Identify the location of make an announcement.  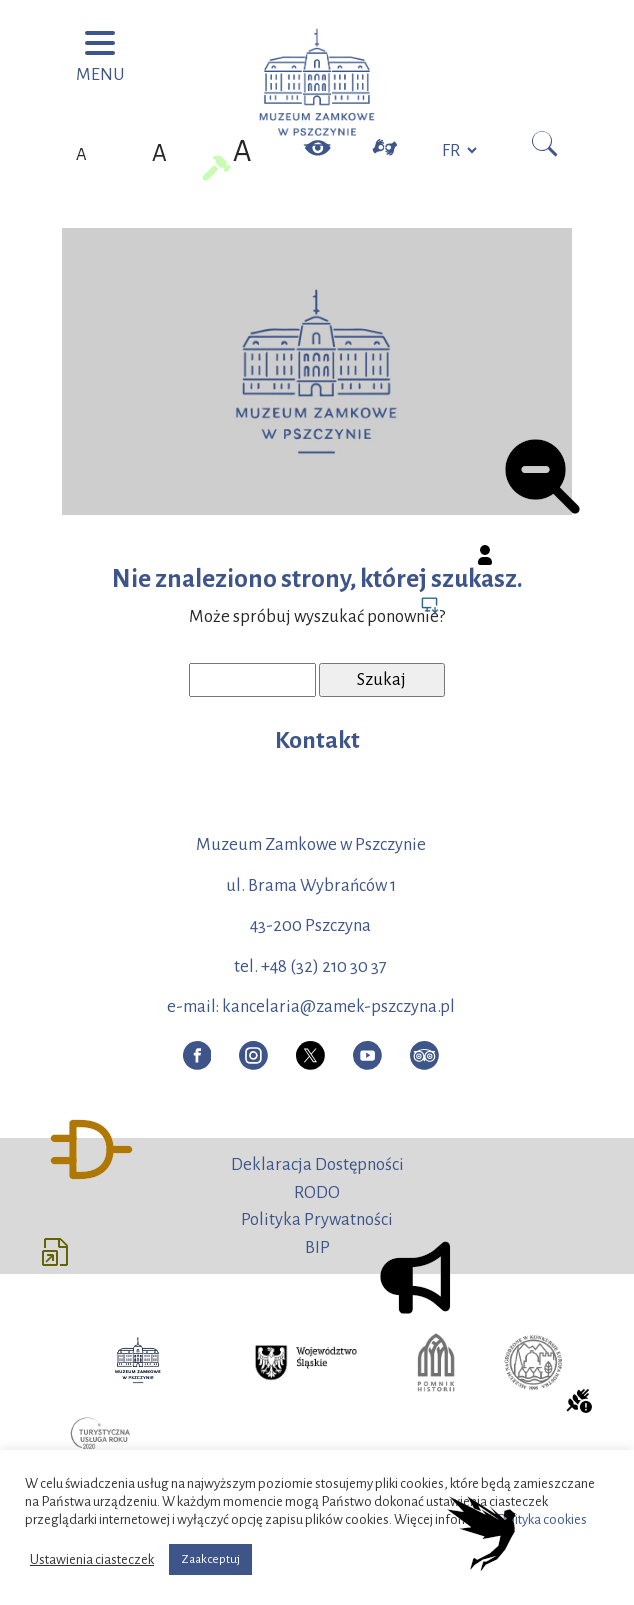
(417, 1276).